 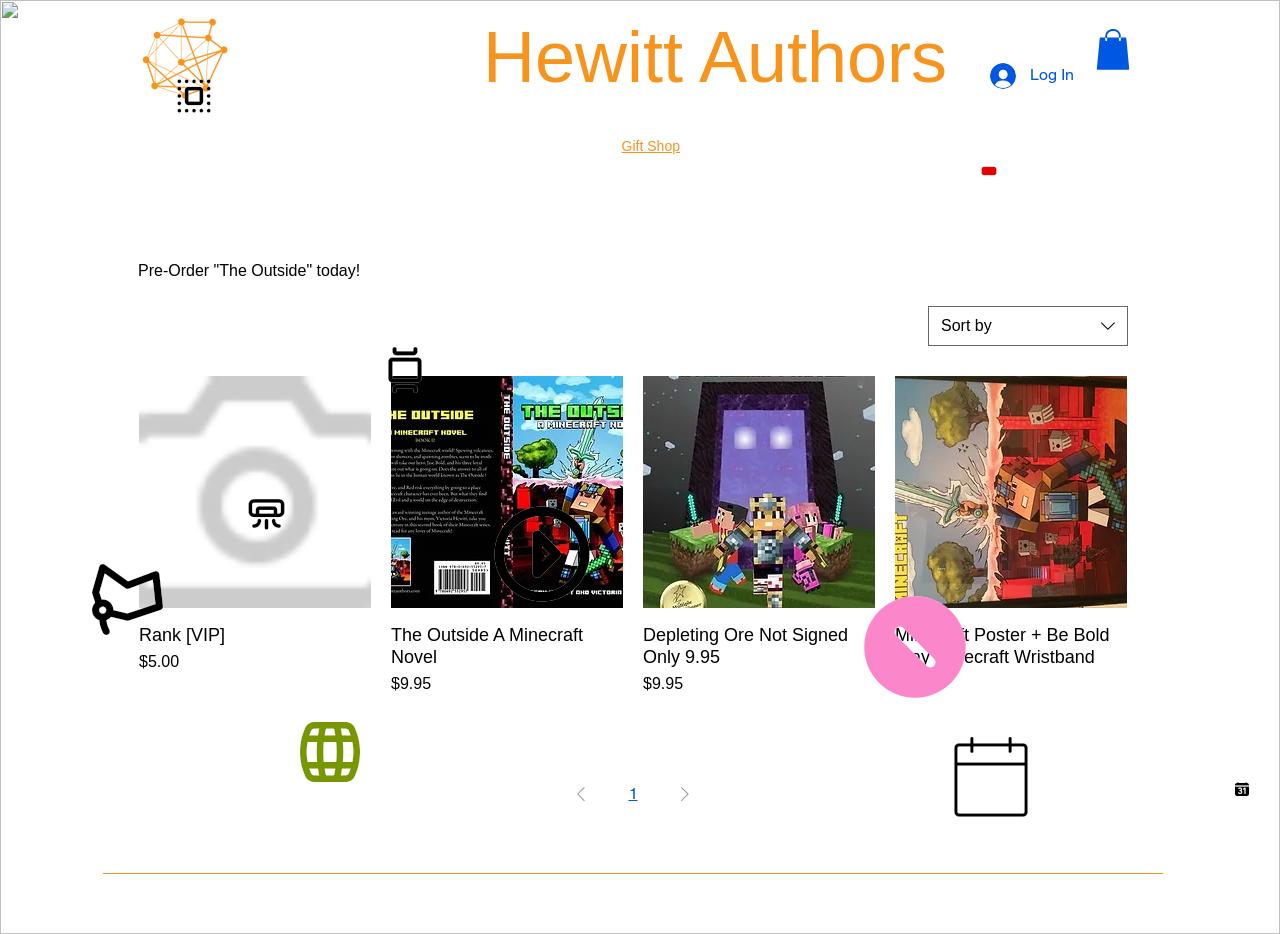 I want to click on play media or start video, so click(x=542, y=554).